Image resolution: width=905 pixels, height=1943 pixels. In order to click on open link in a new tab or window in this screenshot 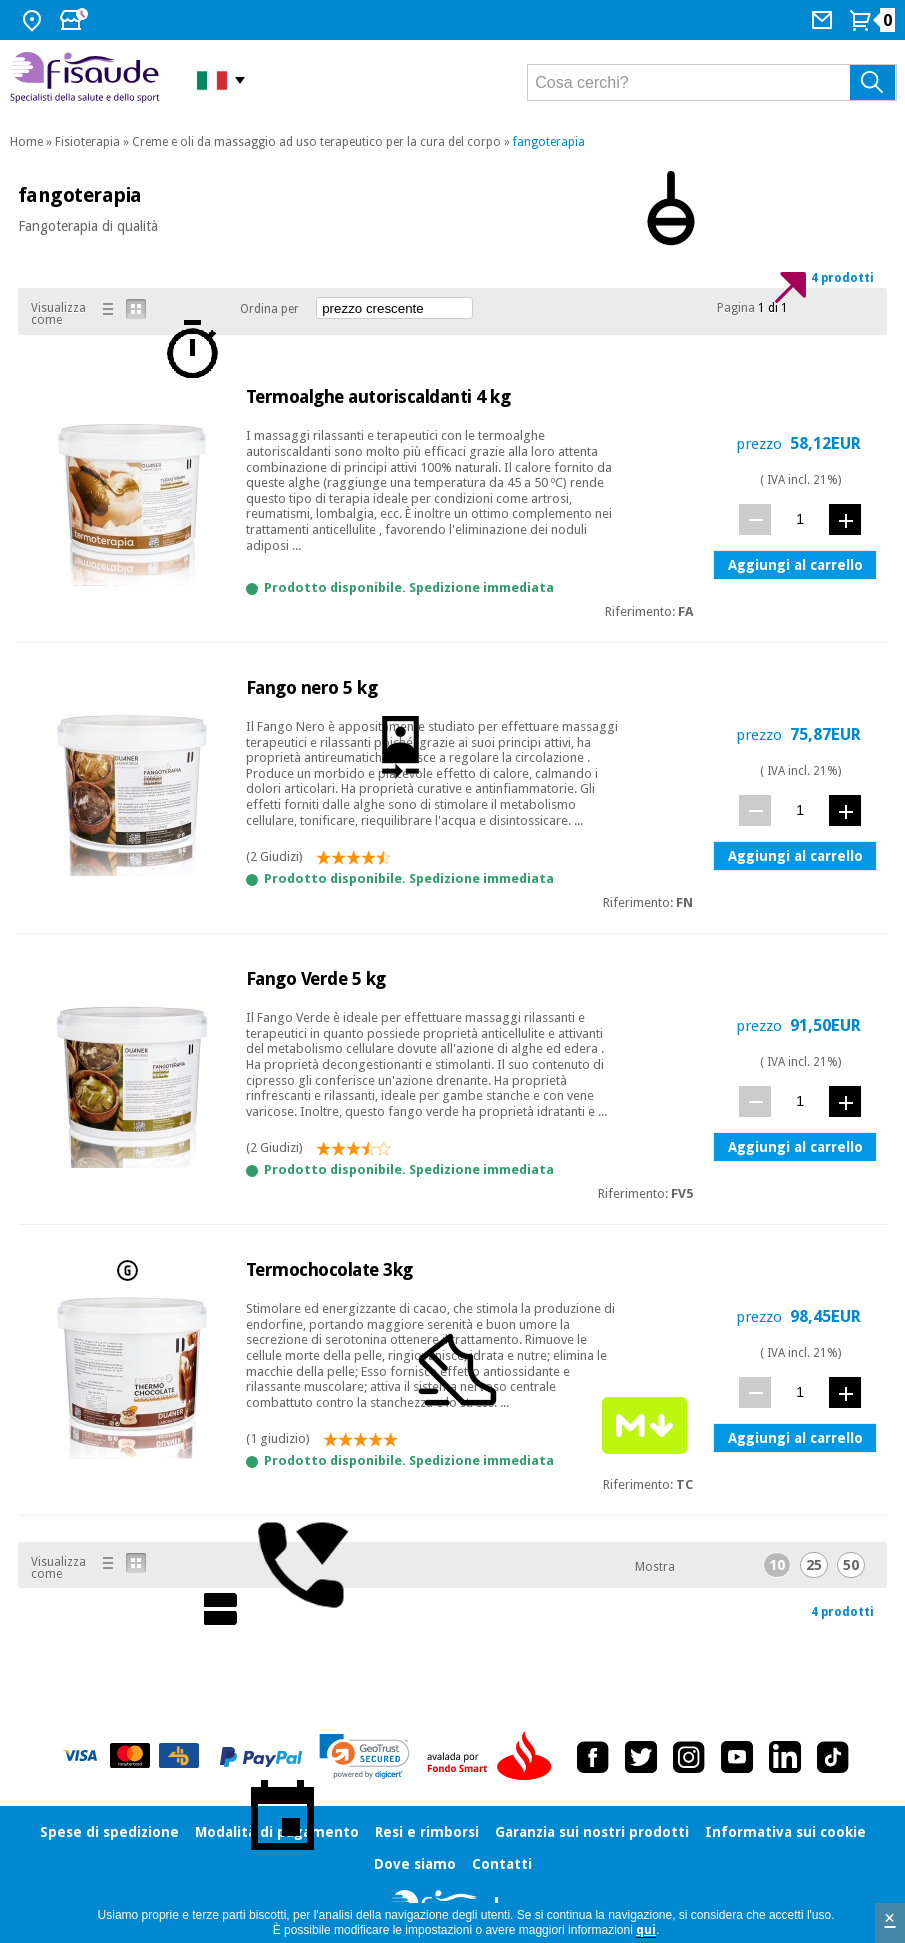, I will do `click(790, 287)`.